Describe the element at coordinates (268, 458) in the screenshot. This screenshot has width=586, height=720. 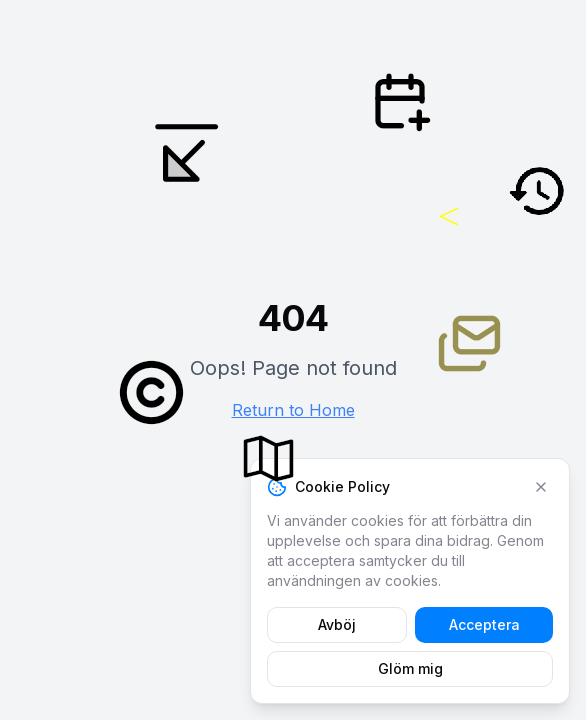
I see `open map view` at that location.